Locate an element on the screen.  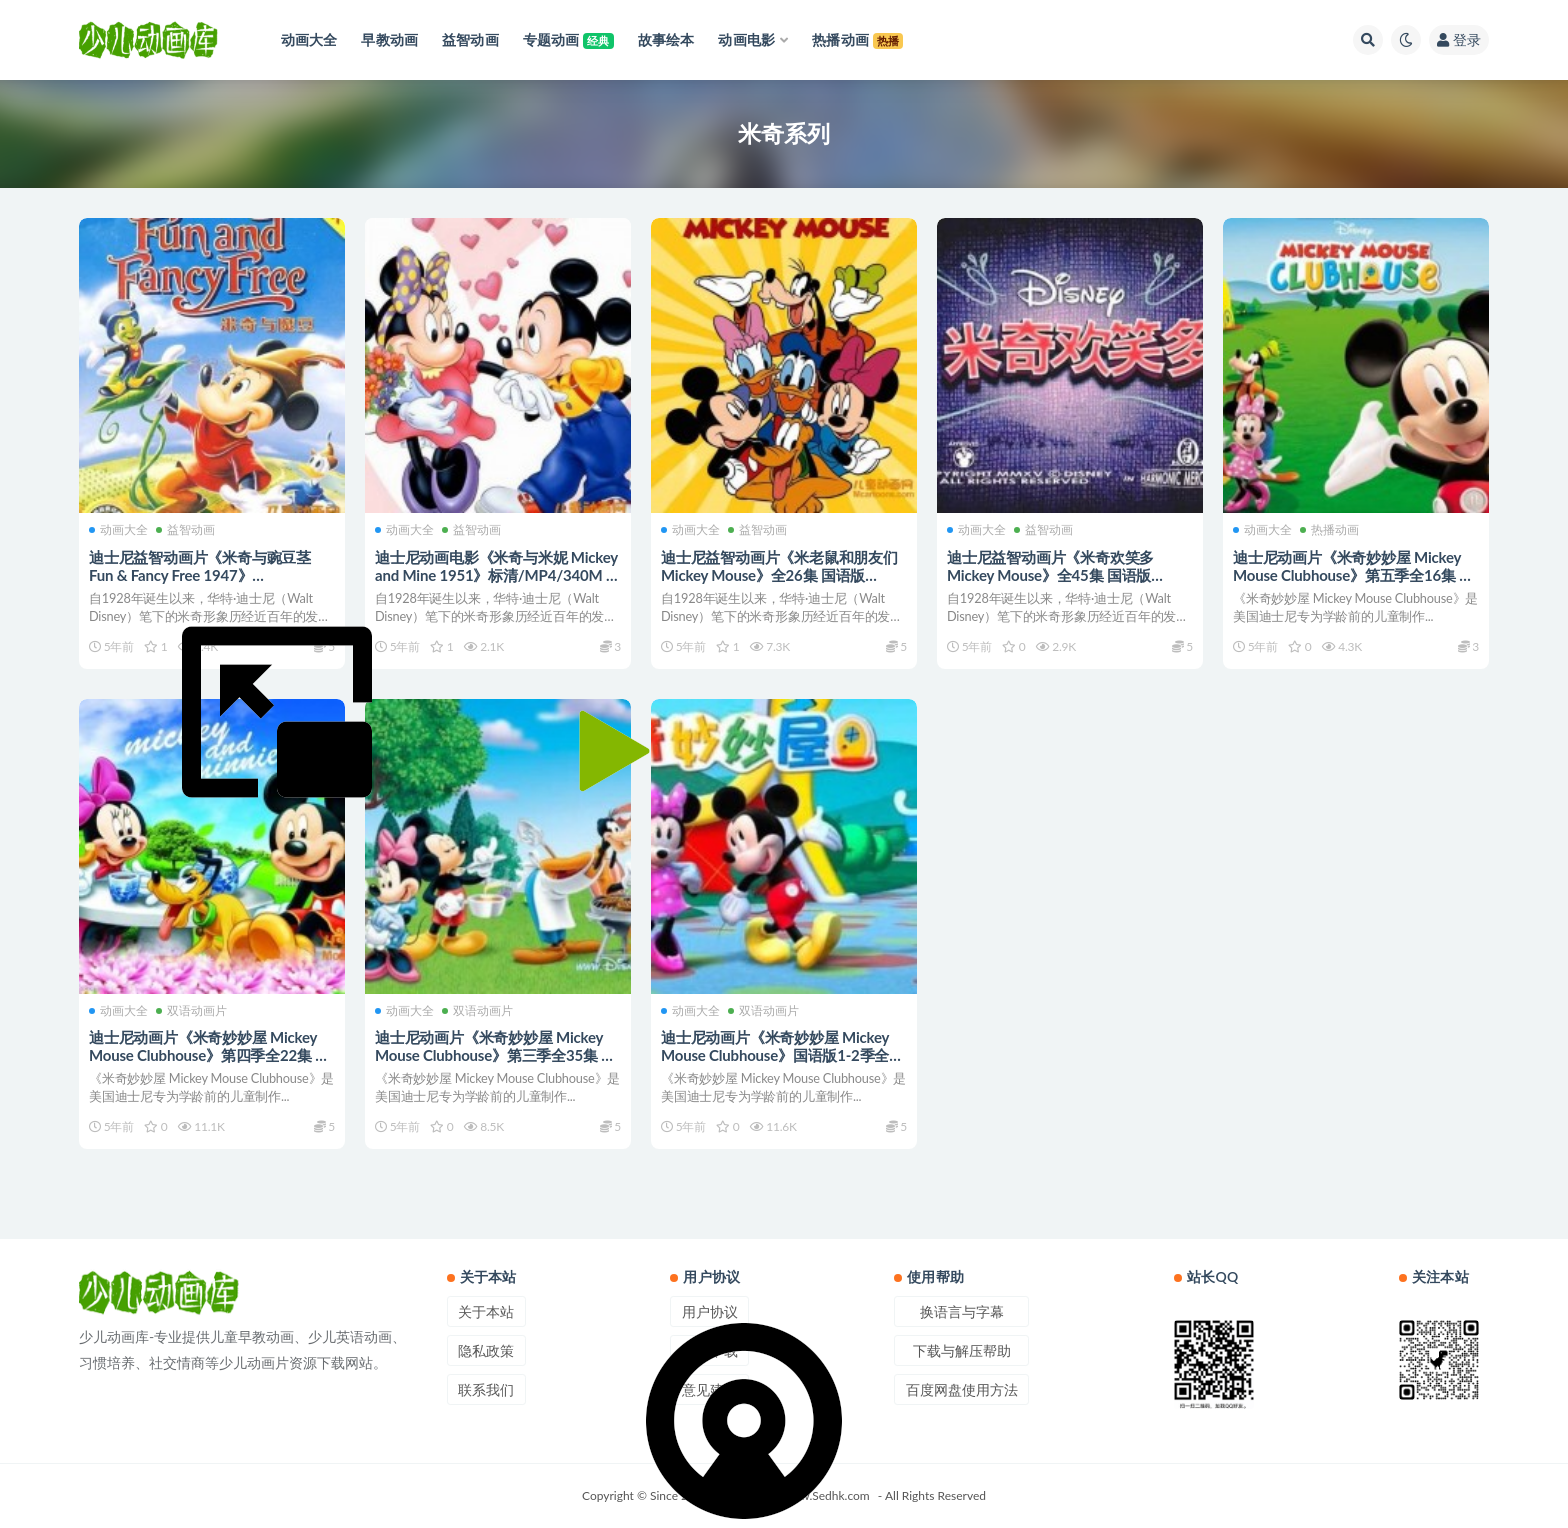
open the Castro podcast app is located at coordinates (744, 1421).